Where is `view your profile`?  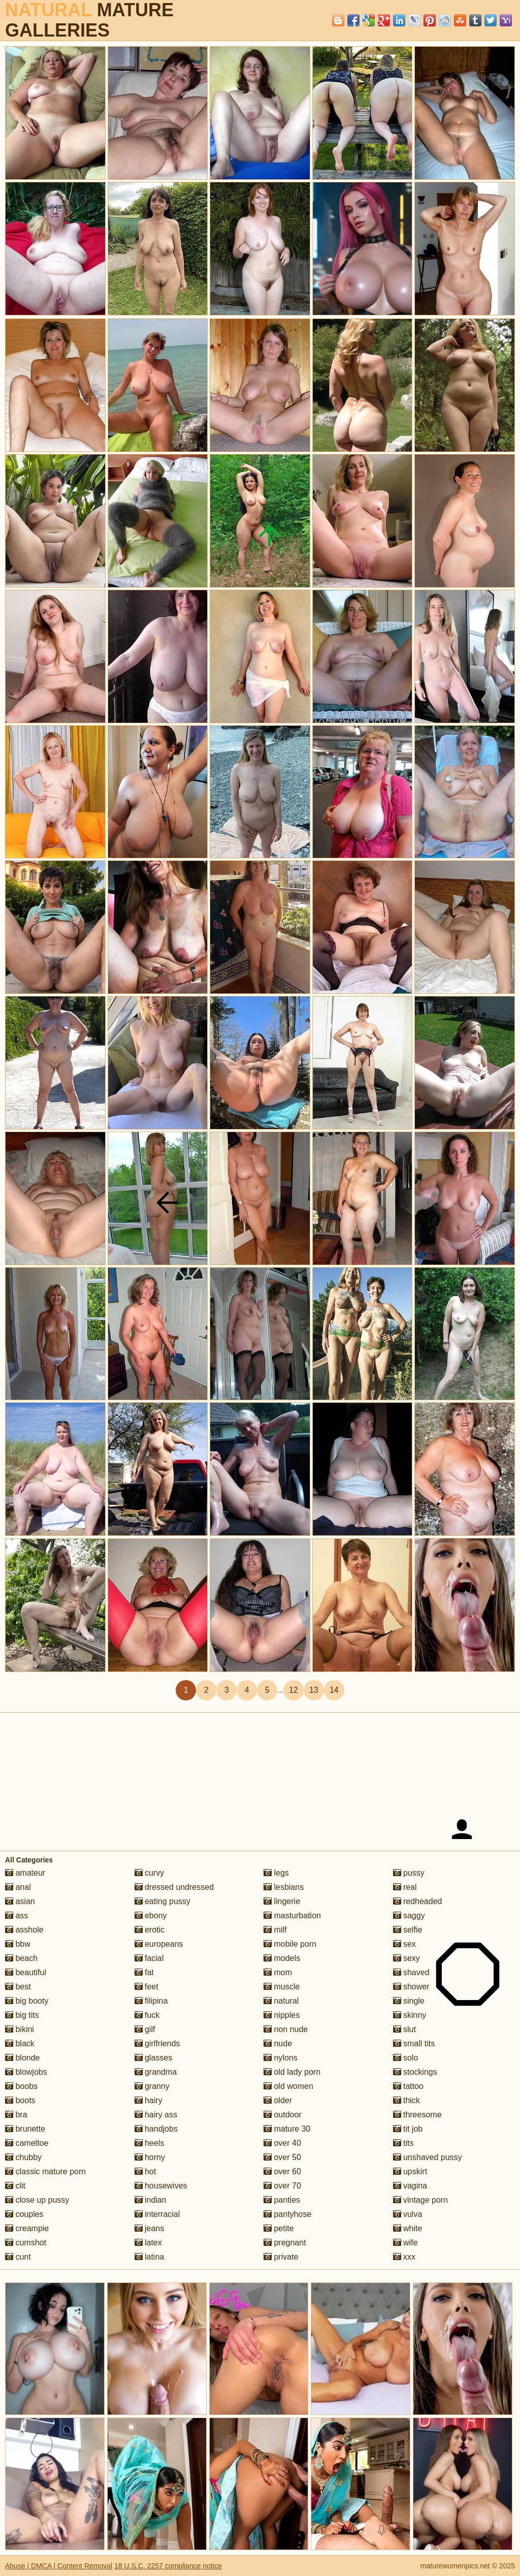
view your profile is located at coordinates (462, 1829).